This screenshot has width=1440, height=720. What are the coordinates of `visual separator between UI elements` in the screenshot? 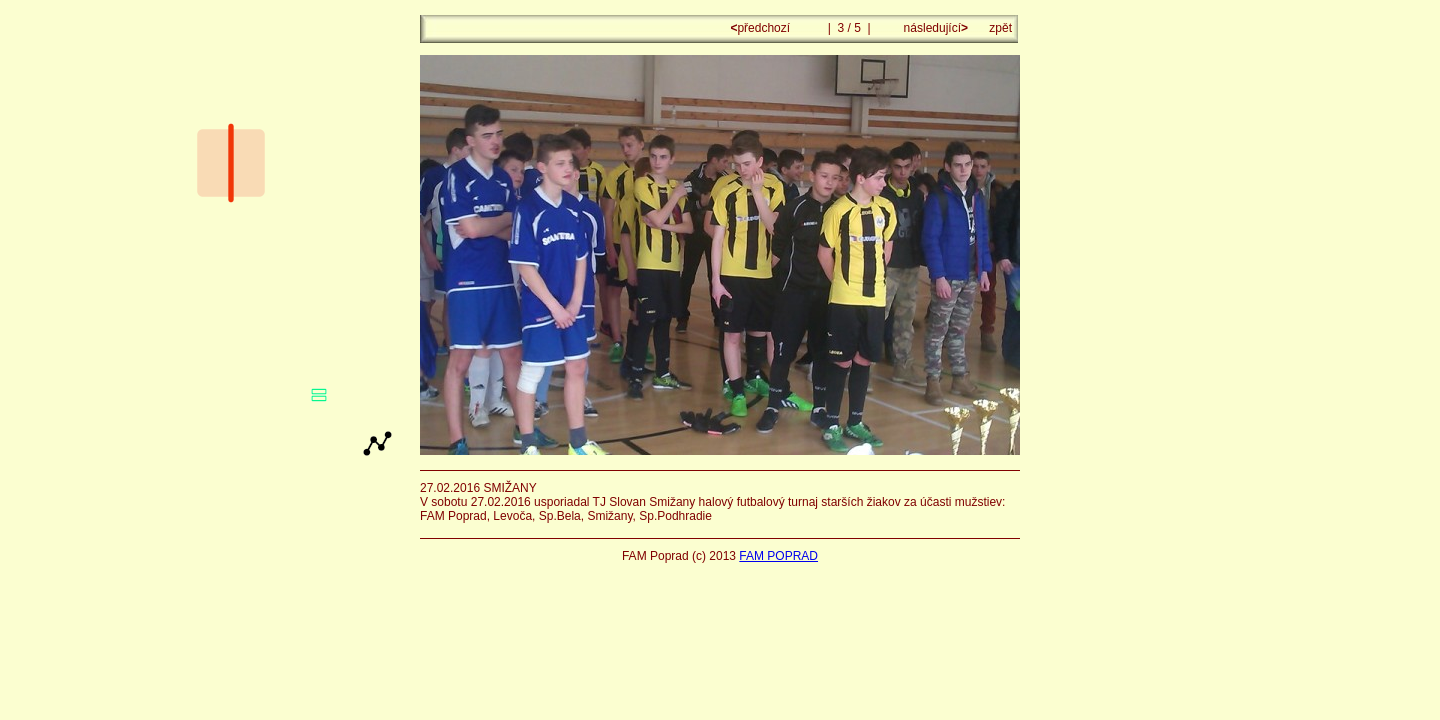 It's located at (231, 163).